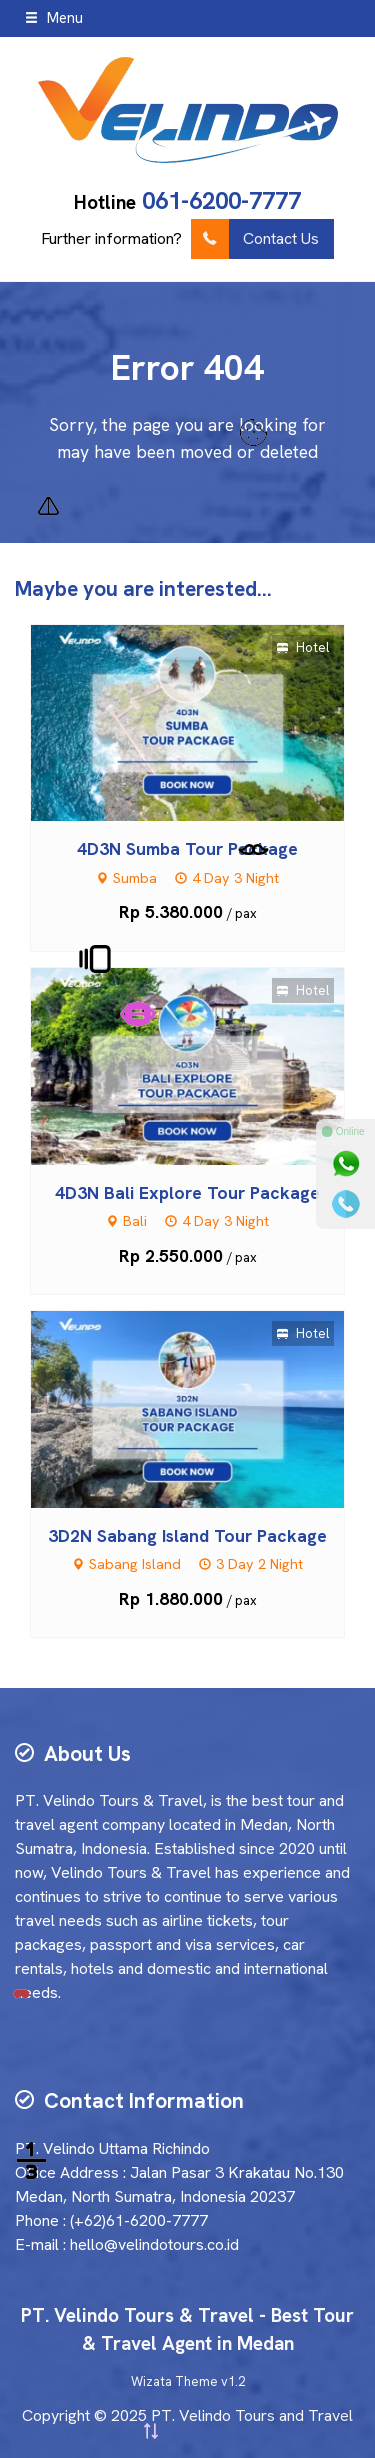  I want to click on access apple vision pro settings, so click(21, 1993).